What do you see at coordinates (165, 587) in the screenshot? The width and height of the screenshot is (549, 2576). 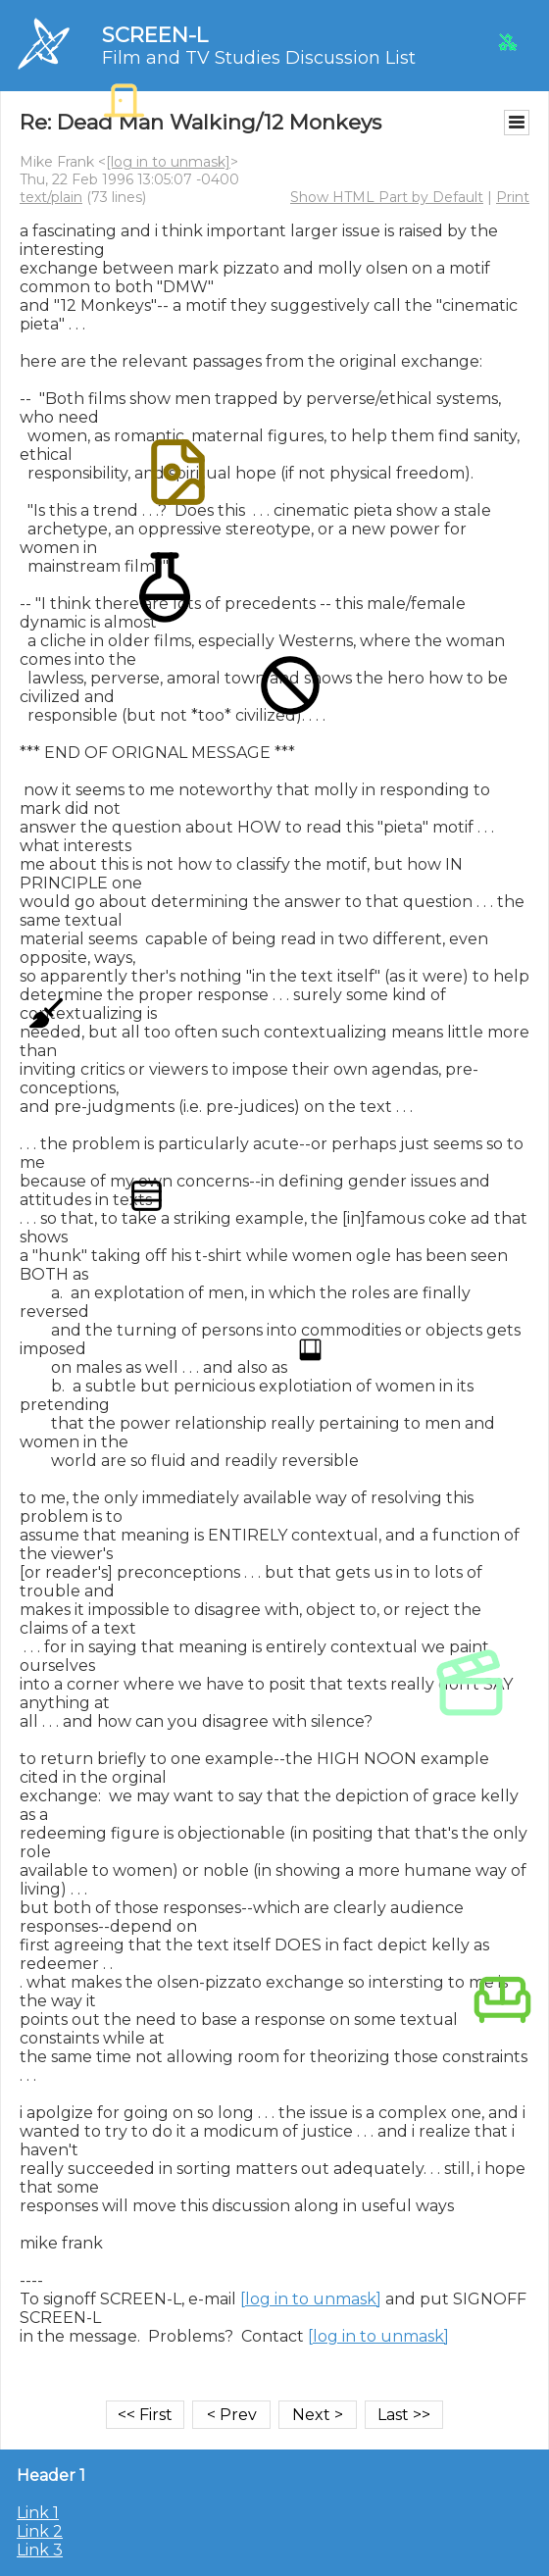 I see `access science or laboratory features` at bounding box center [165, 587].